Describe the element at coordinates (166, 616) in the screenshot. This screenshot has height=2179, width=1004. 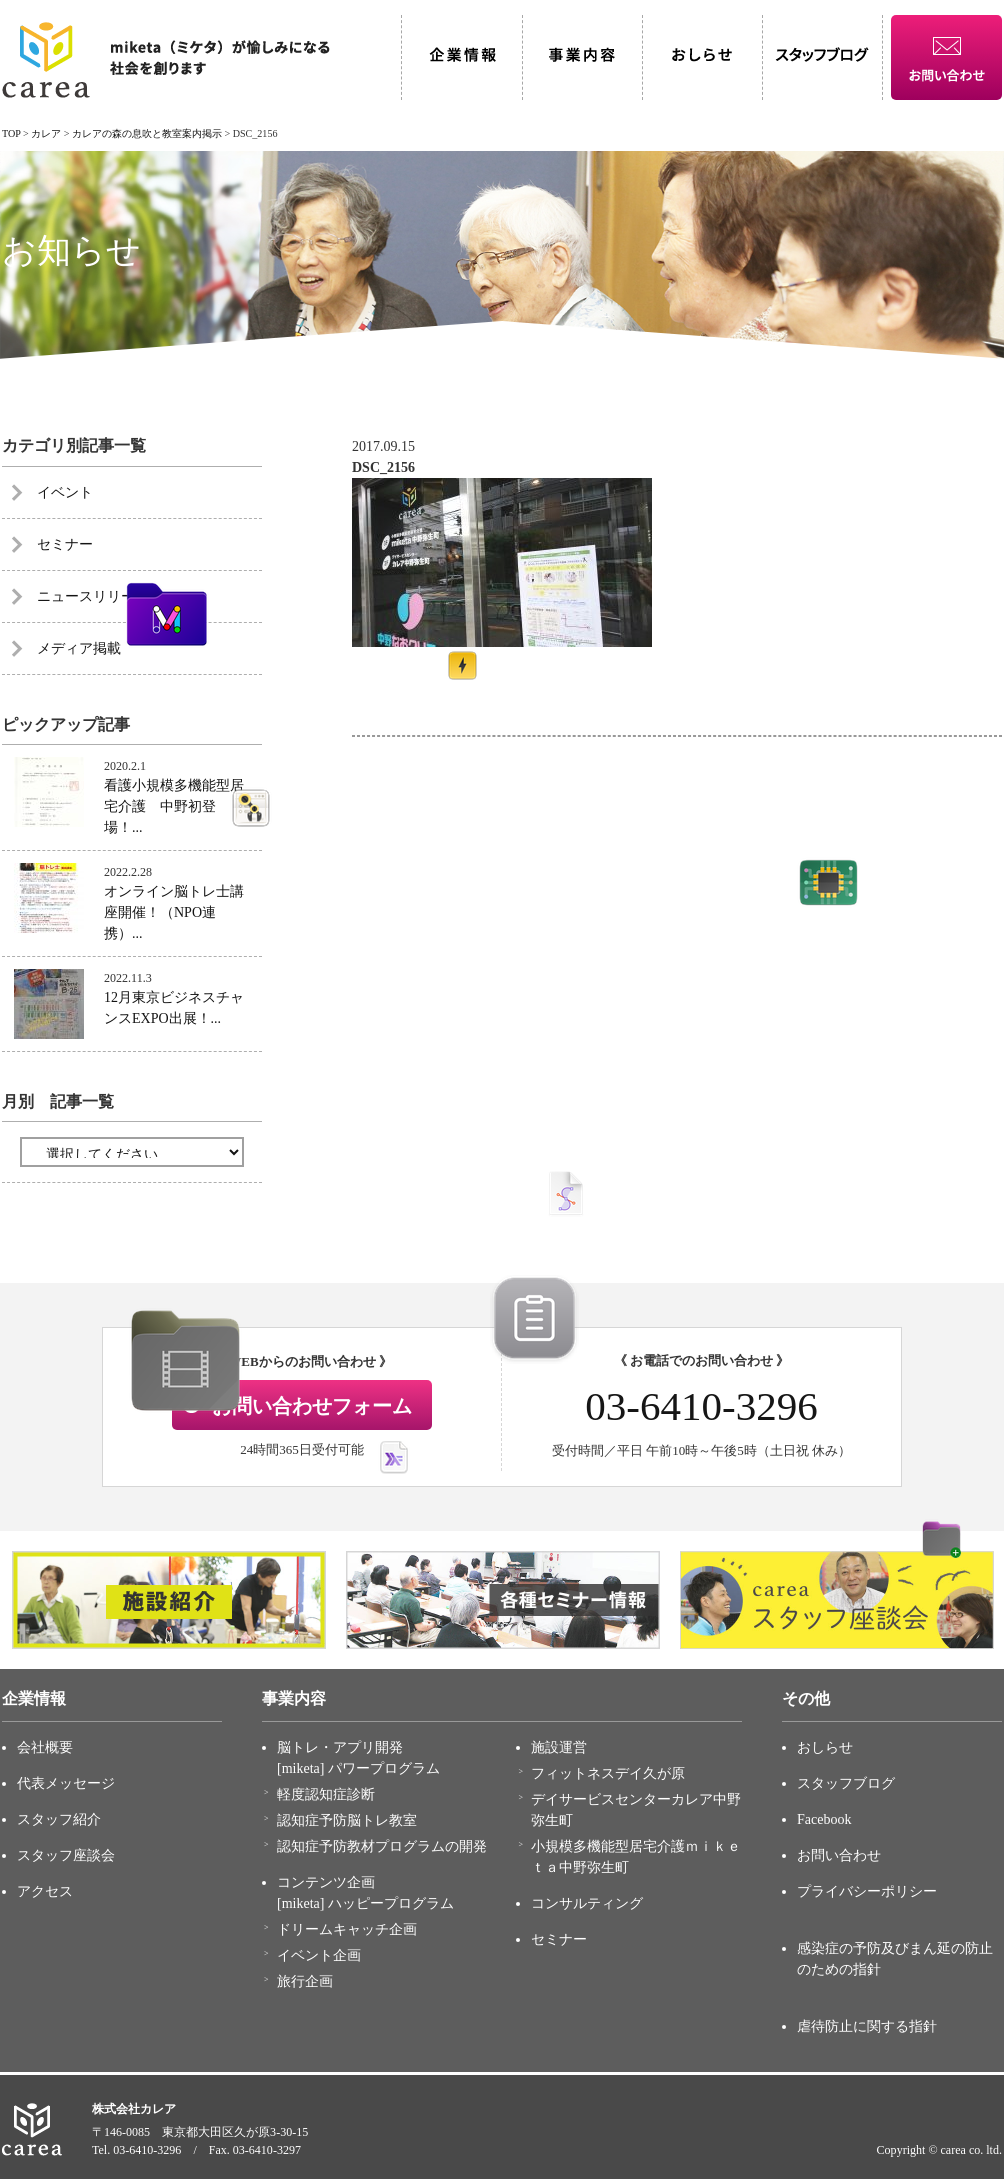
I see `open wondershare mockitt project files` at that location.